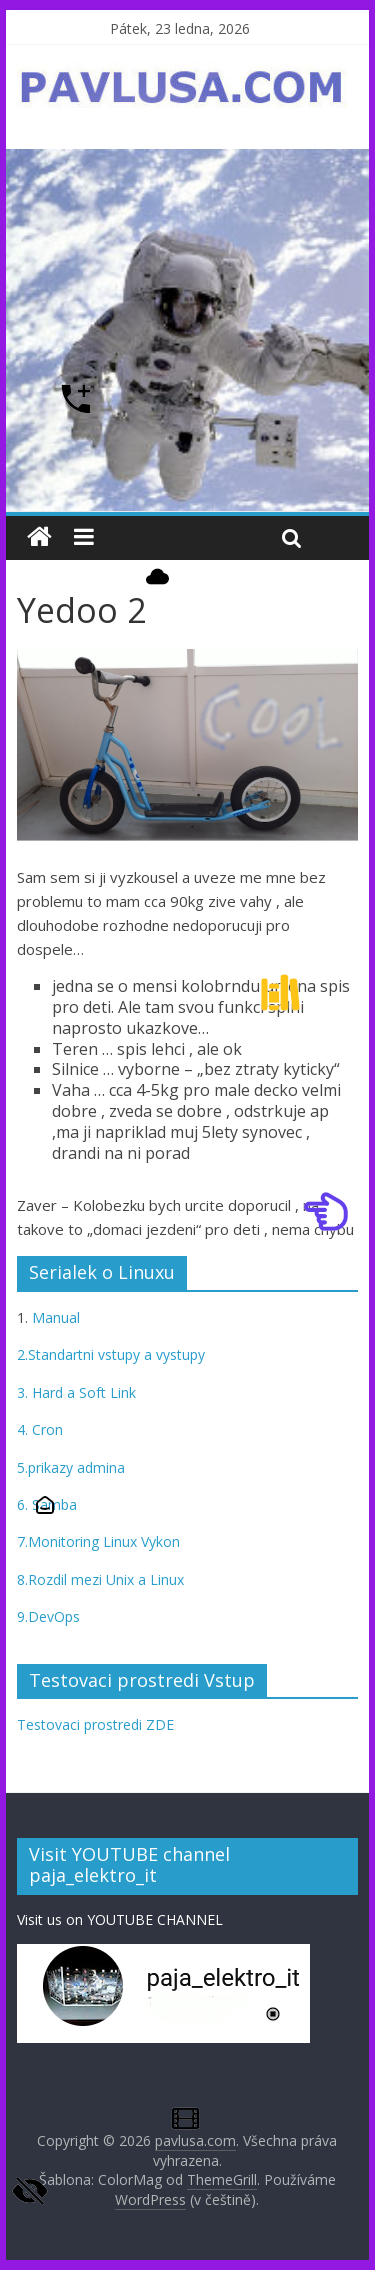 The width and height of the screenshot is (375, 2270). Describe the element at coordinates (30, 2191) in the screenshot. I see `hide password or sensitive content` at that location.